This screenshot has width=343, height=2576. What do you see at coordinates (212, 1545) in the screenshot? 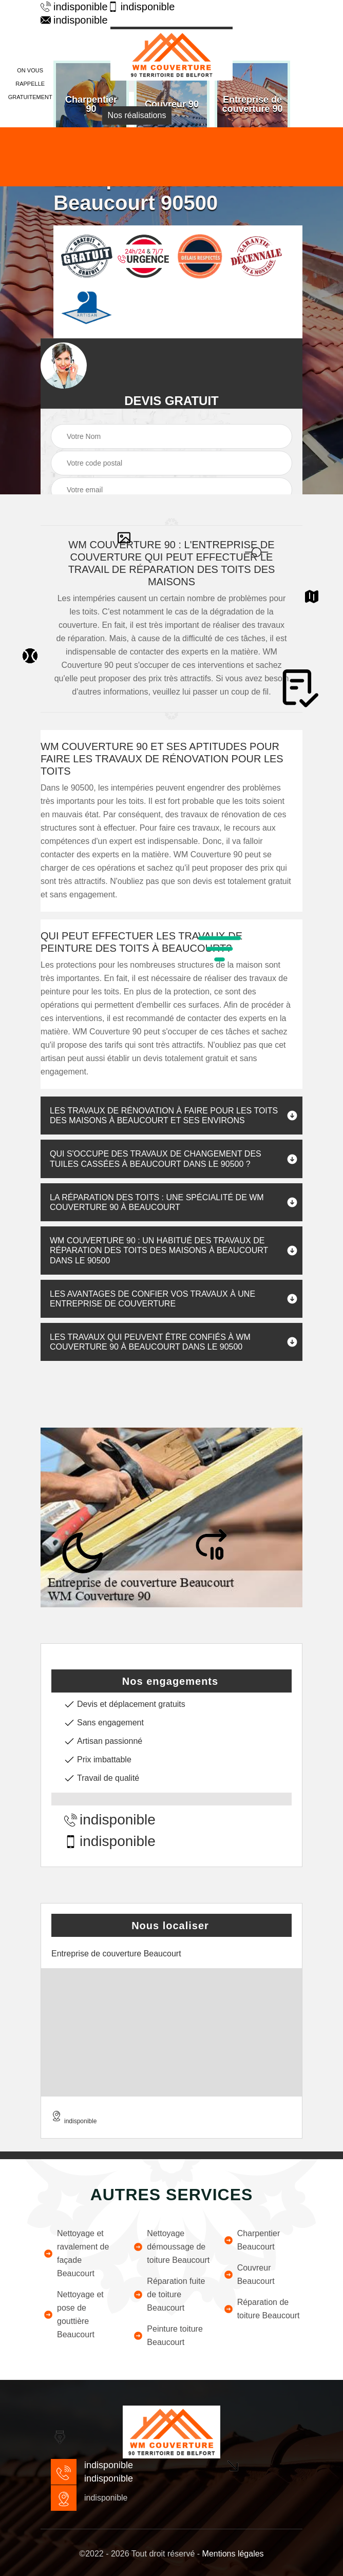
I see `skip forward 10 seconds` at bounding box center [212, 1545].